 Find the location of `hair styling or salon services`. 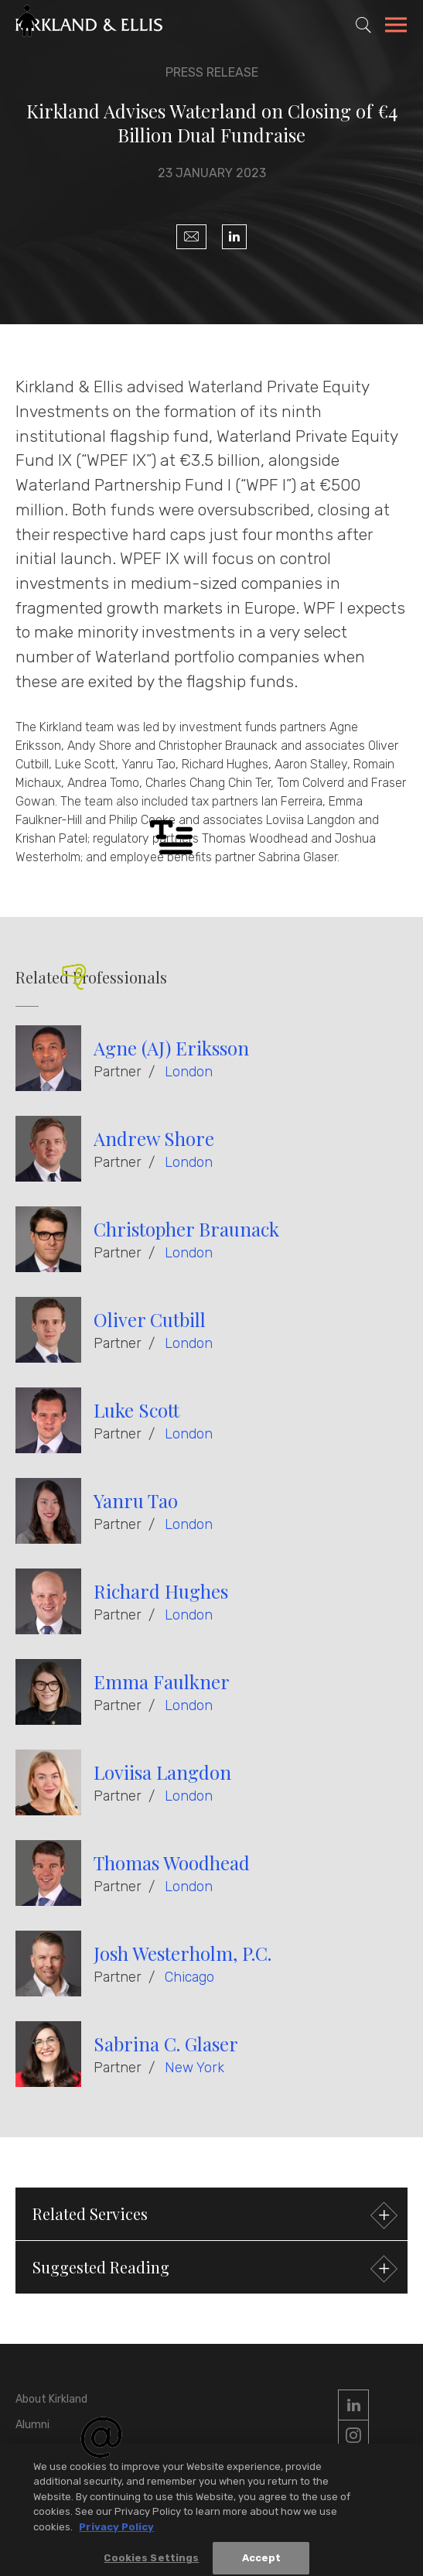

hair styling or salon services is located at coordinates (74, 975).